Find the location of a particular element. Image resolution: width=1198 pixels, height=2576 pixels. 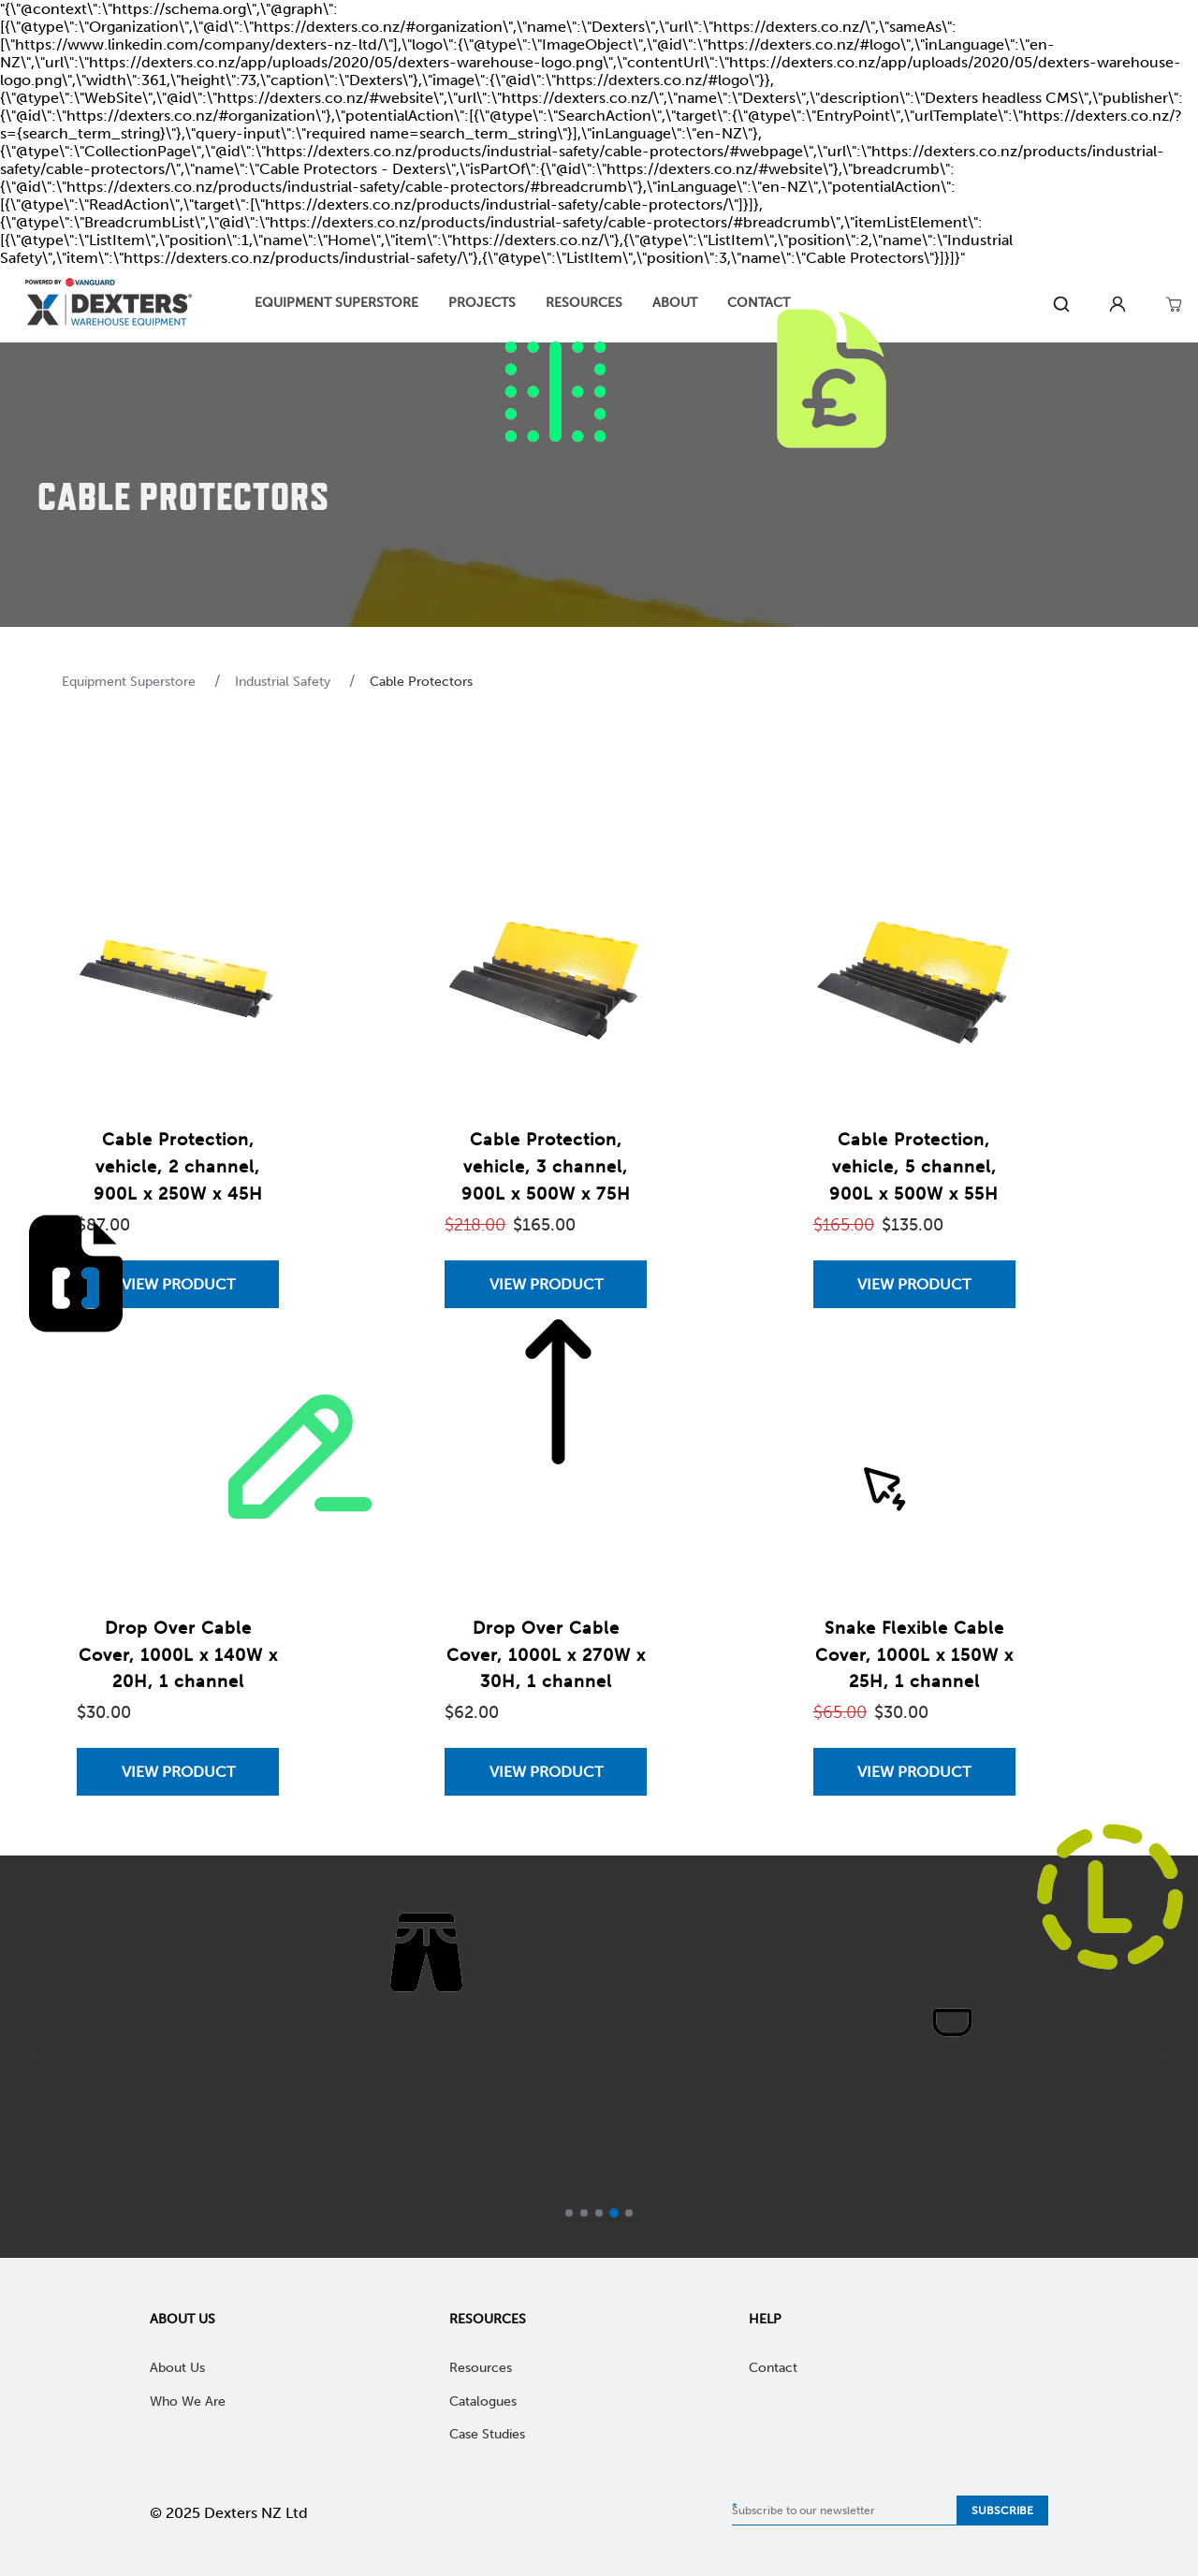

browse pants or bottoms in a clothing app is located at coordinates (426, 1952).